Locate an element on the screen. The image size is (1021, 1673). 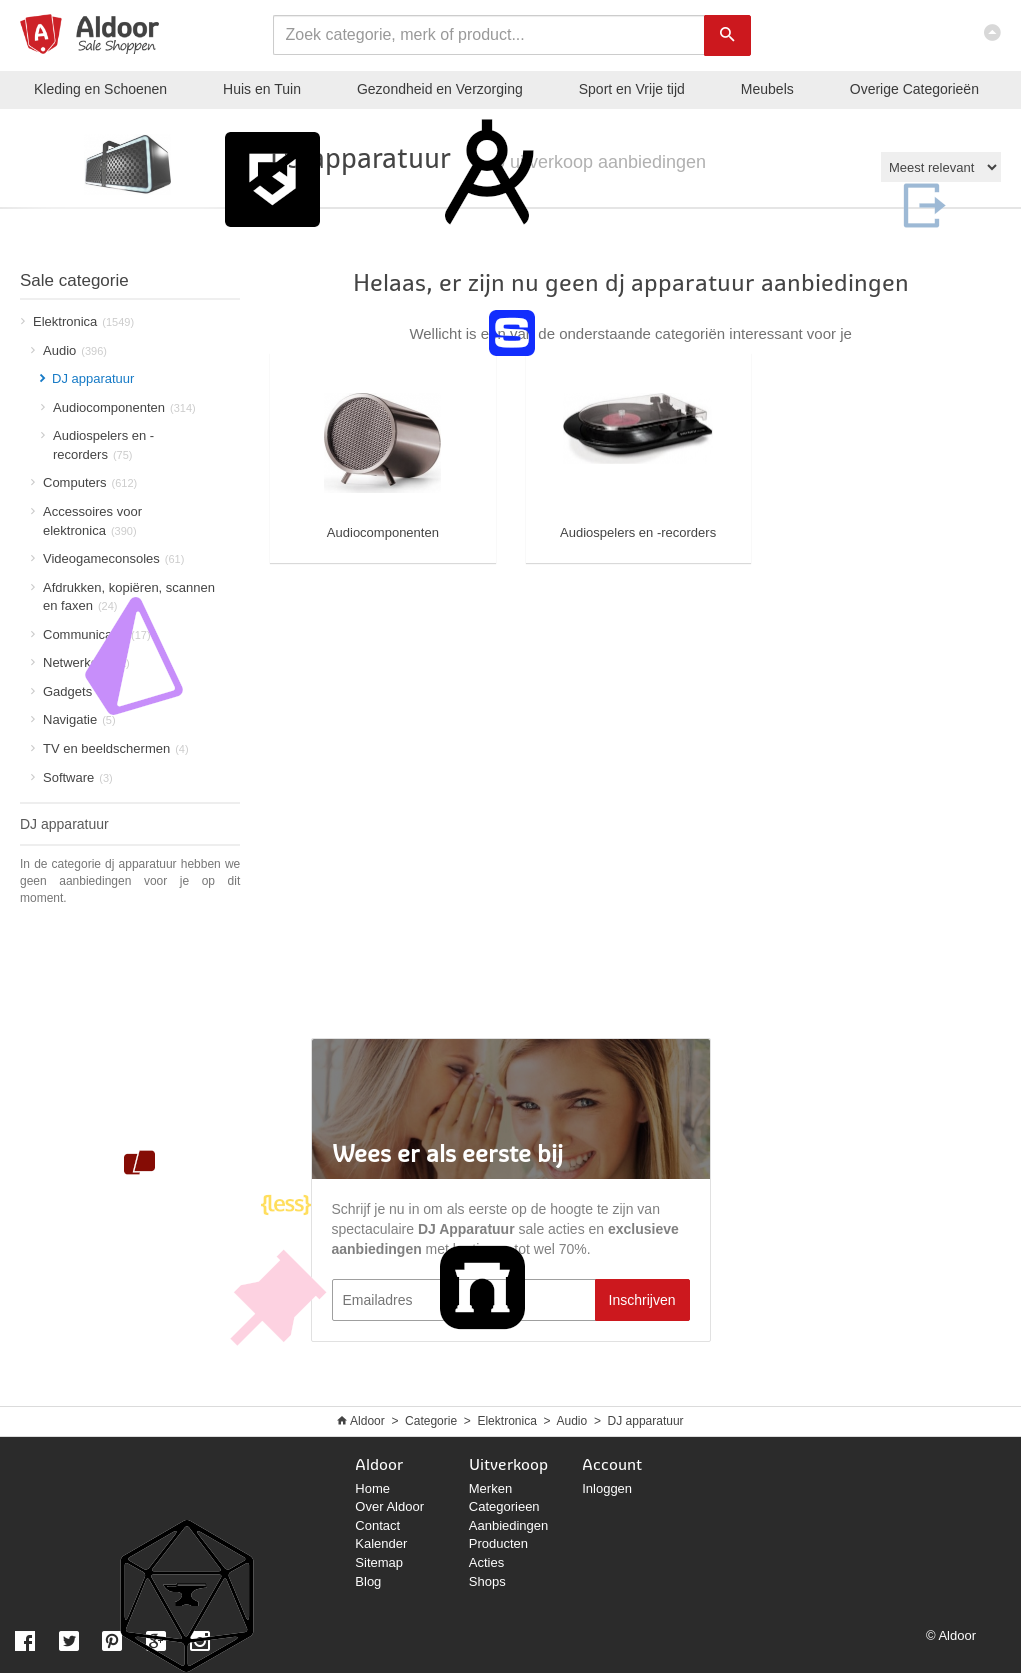
clubforce app or service logo is located at coordinates (272, 179).